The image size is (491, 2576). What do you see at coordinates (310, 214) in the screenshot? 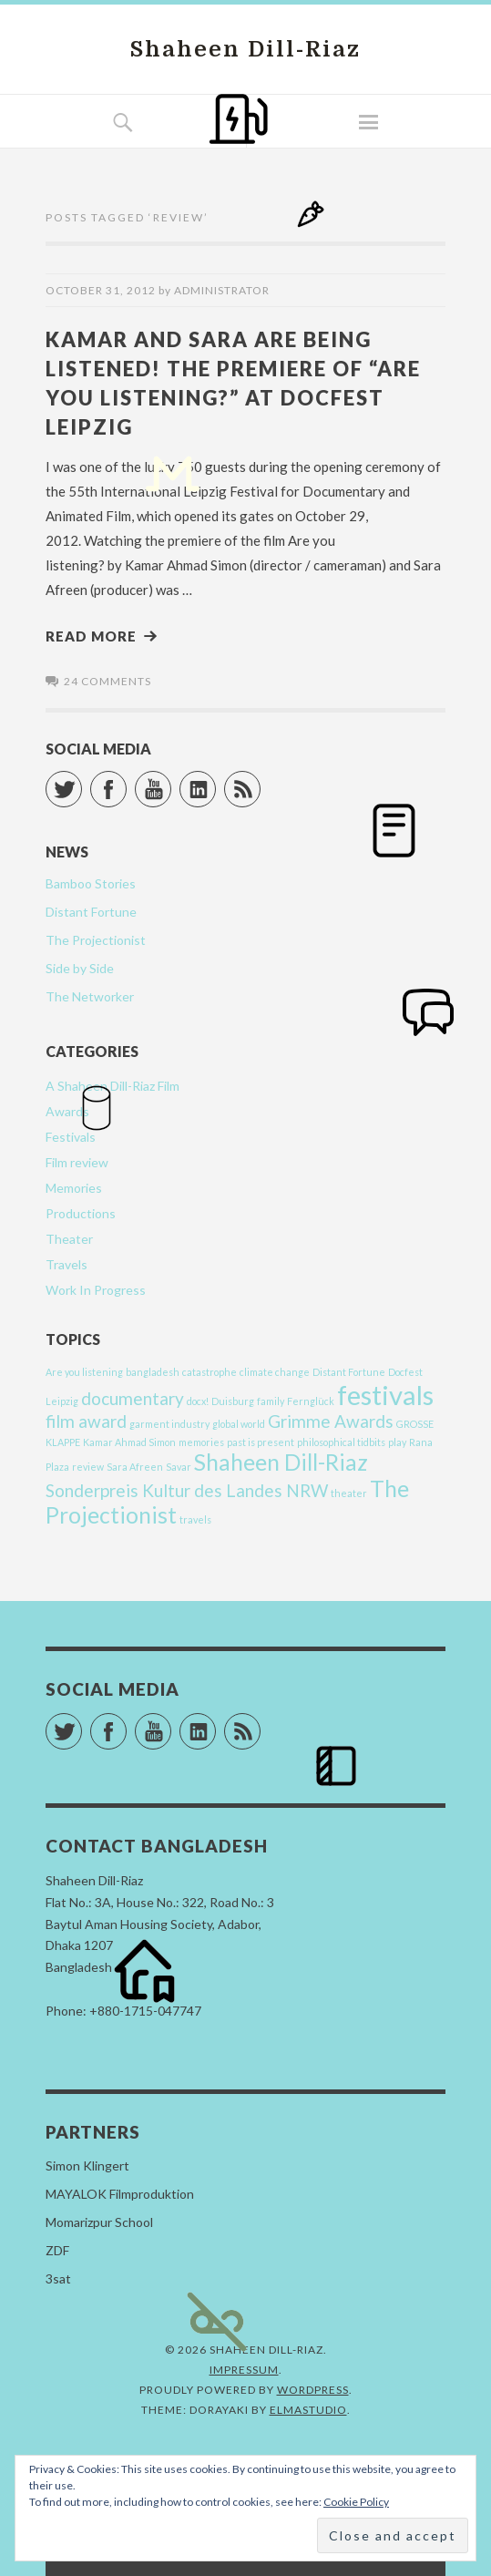
I see `browse vegetable or produce category` at bounding box center [310, 214].